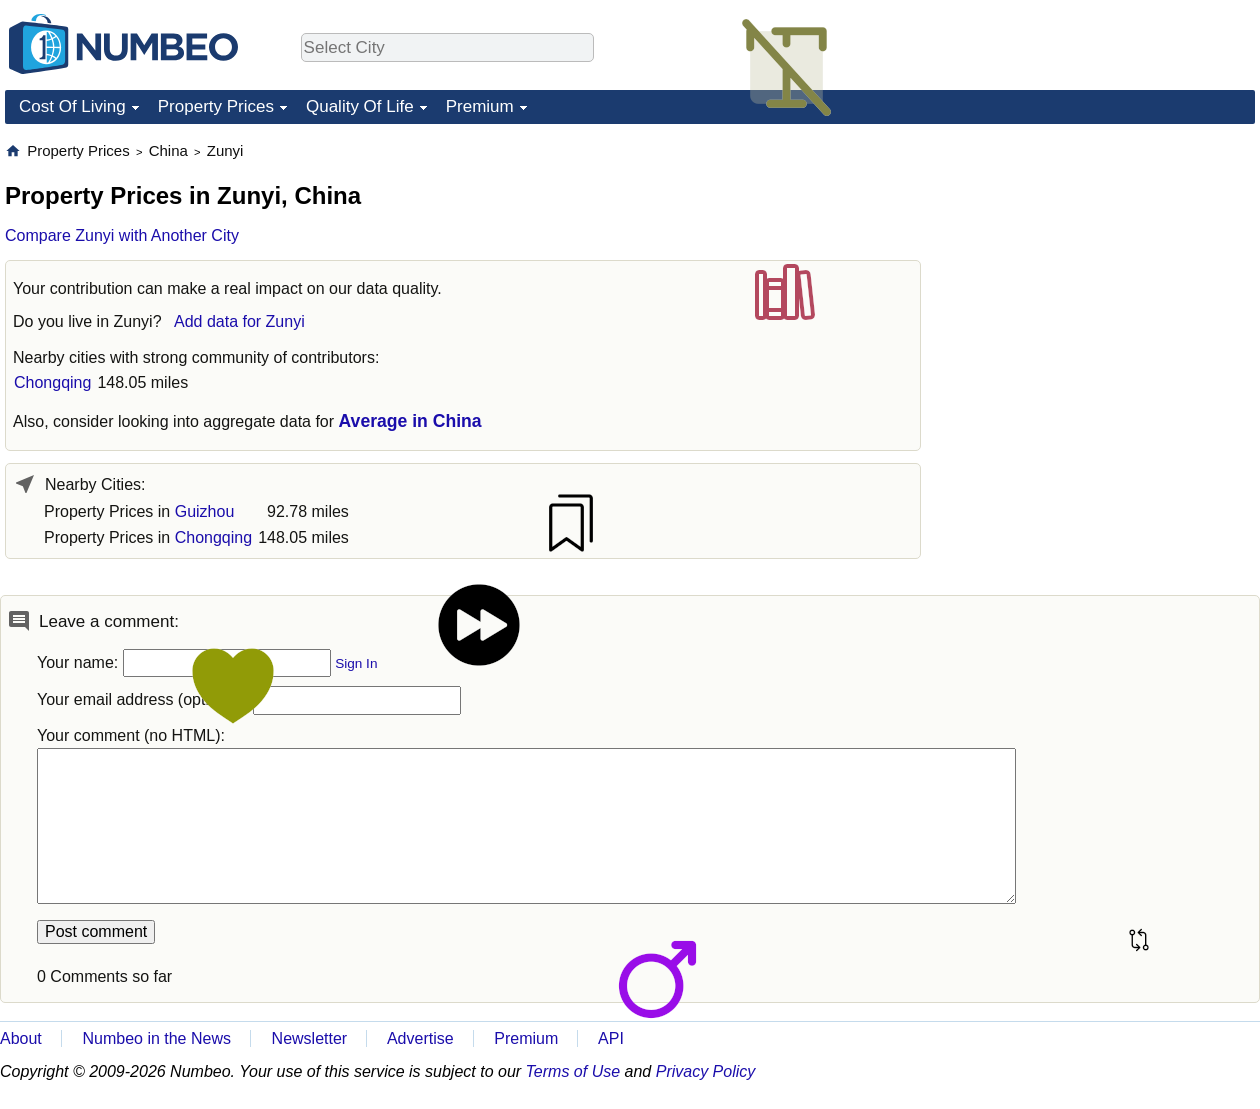  What do you see at coordinates (233, 686) in the screenshot?
I see `add to favorites` at bounding box center [233, 686].